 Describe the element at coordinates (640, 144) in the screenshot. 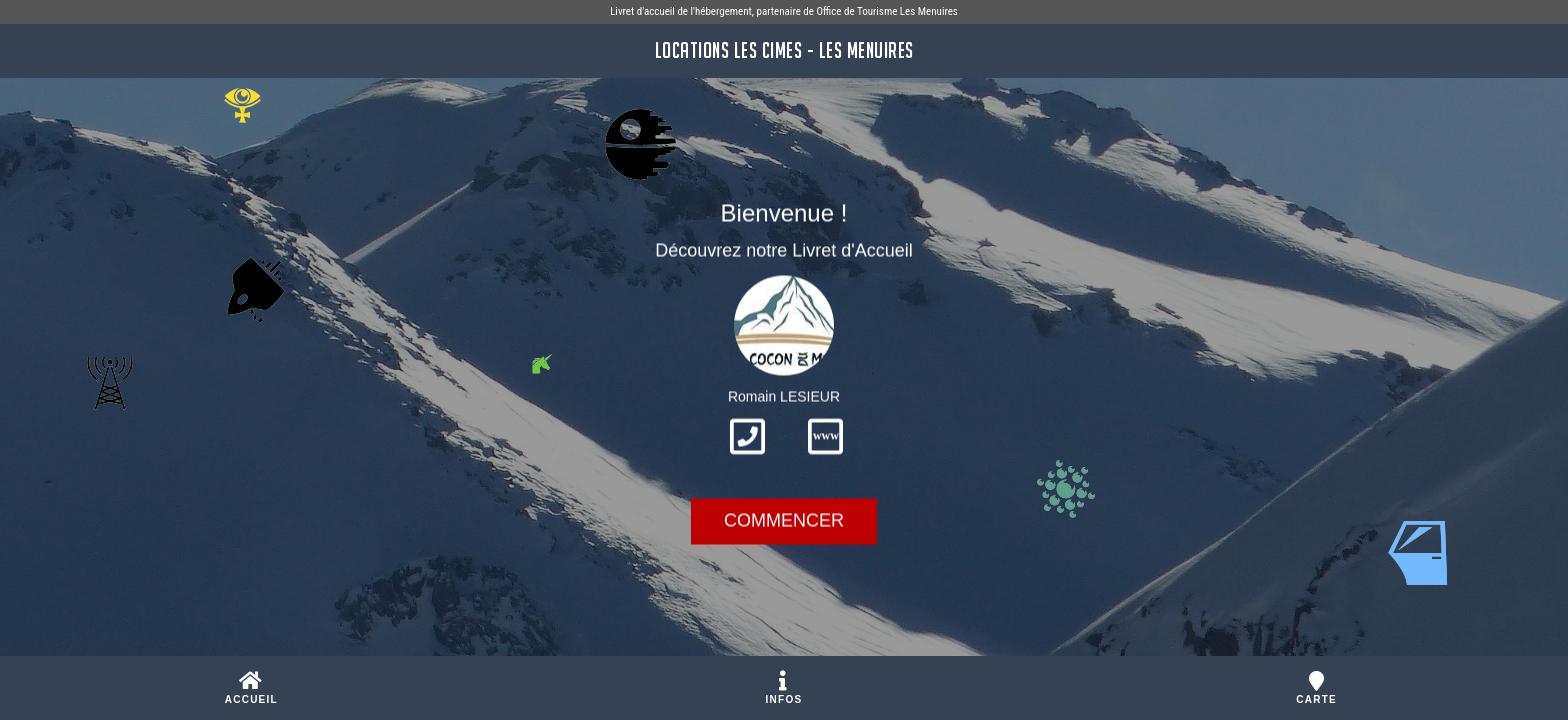

I see `Death Star icon from Star Wars franchise` at that location.